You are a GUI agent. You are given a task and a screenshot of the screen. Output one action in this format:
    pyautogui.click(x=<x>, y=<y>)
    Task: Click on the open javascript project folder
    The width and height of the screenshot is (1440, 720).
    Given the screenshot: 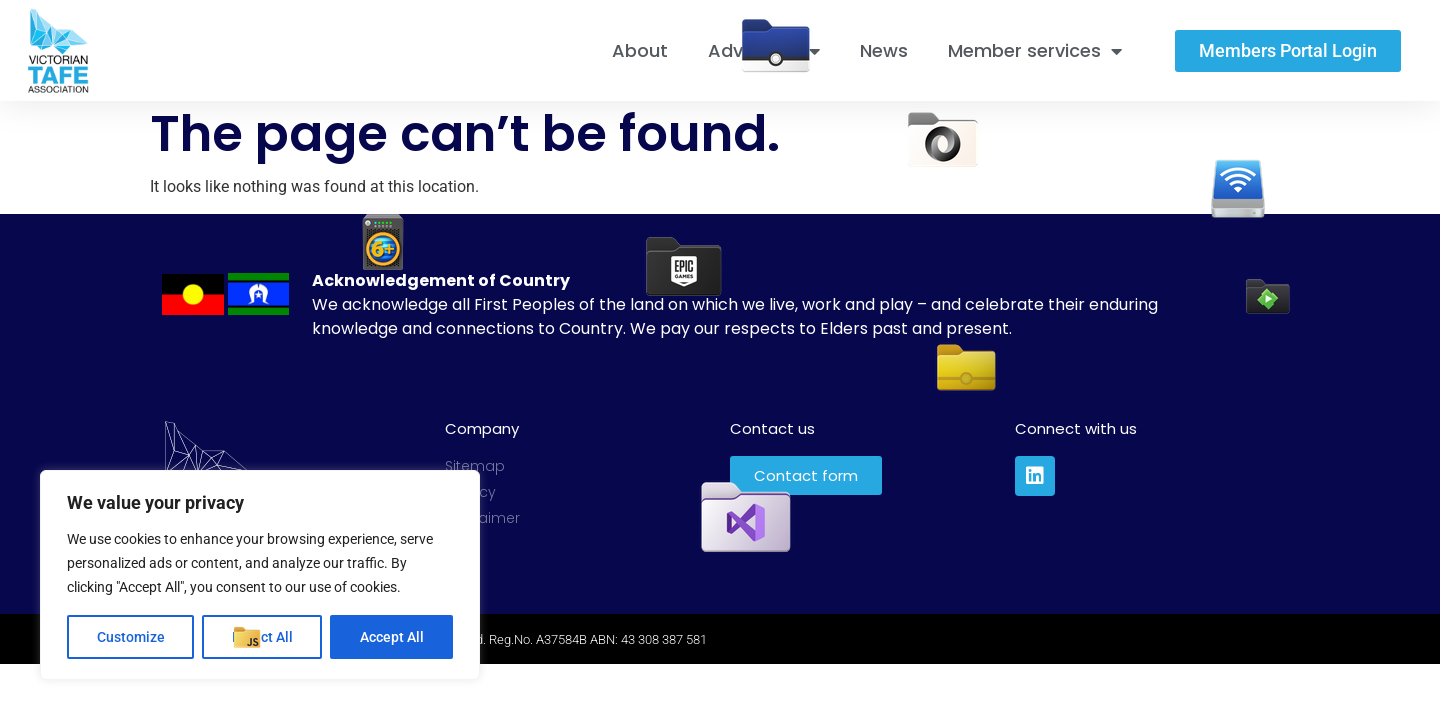 What is the action you would take?
    pyautogui.click(x=247, y=638)
    